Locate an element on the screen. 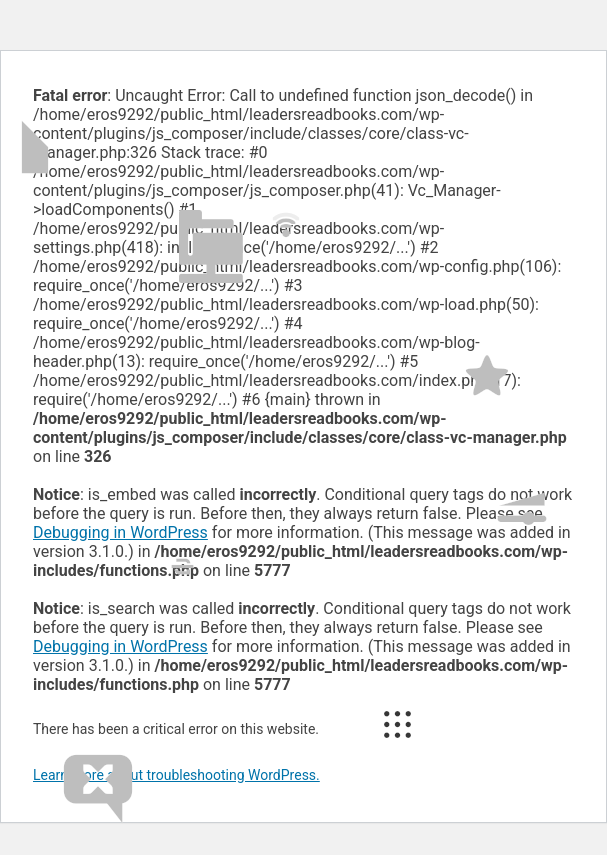 The height and width of the screenshot is (855, 607). access a remote or network folder is located at coordinates (215, 246).